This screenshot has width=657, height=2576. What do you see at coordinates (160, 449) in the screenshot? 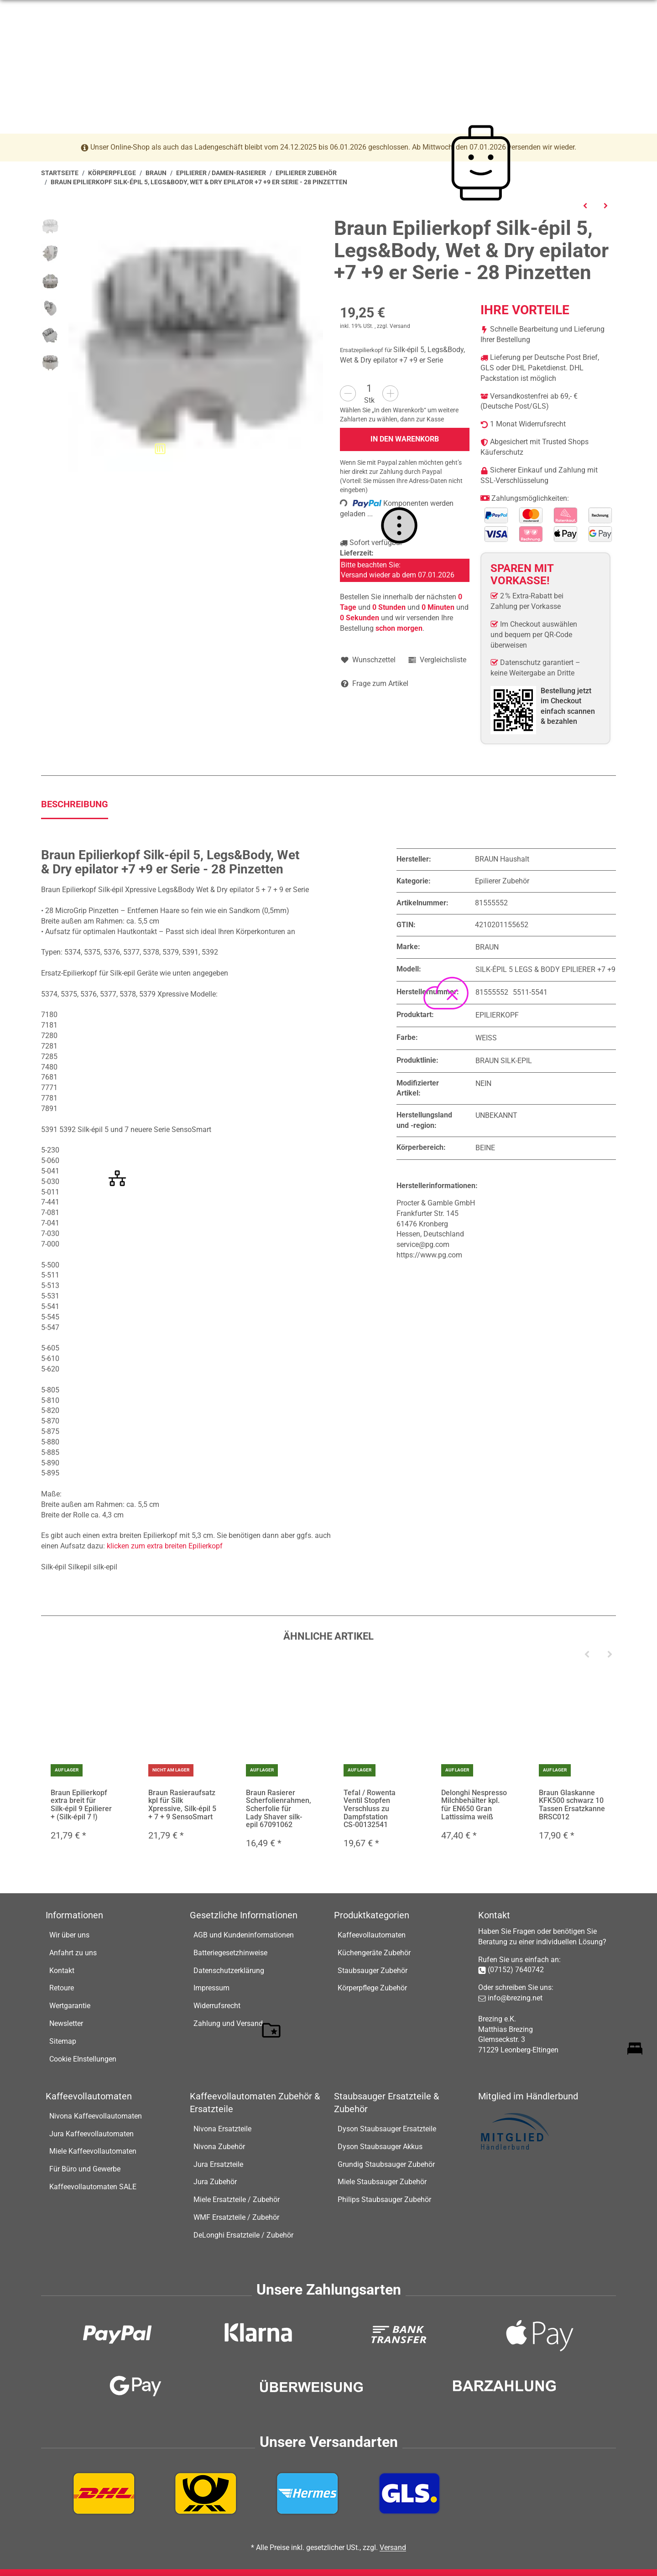
I see `access your media library` at bounding box center [160, 449].